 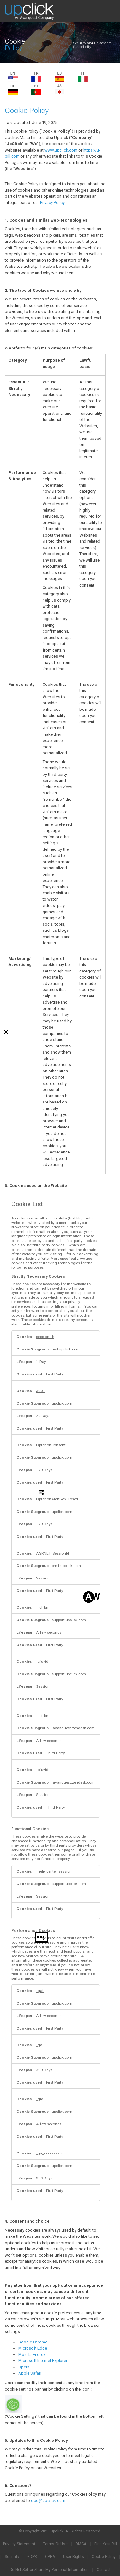 What do you see at coordinates (91, 1597) in the screenshot?
I see `enable auto white balance` at bounding box center [91, 1597].